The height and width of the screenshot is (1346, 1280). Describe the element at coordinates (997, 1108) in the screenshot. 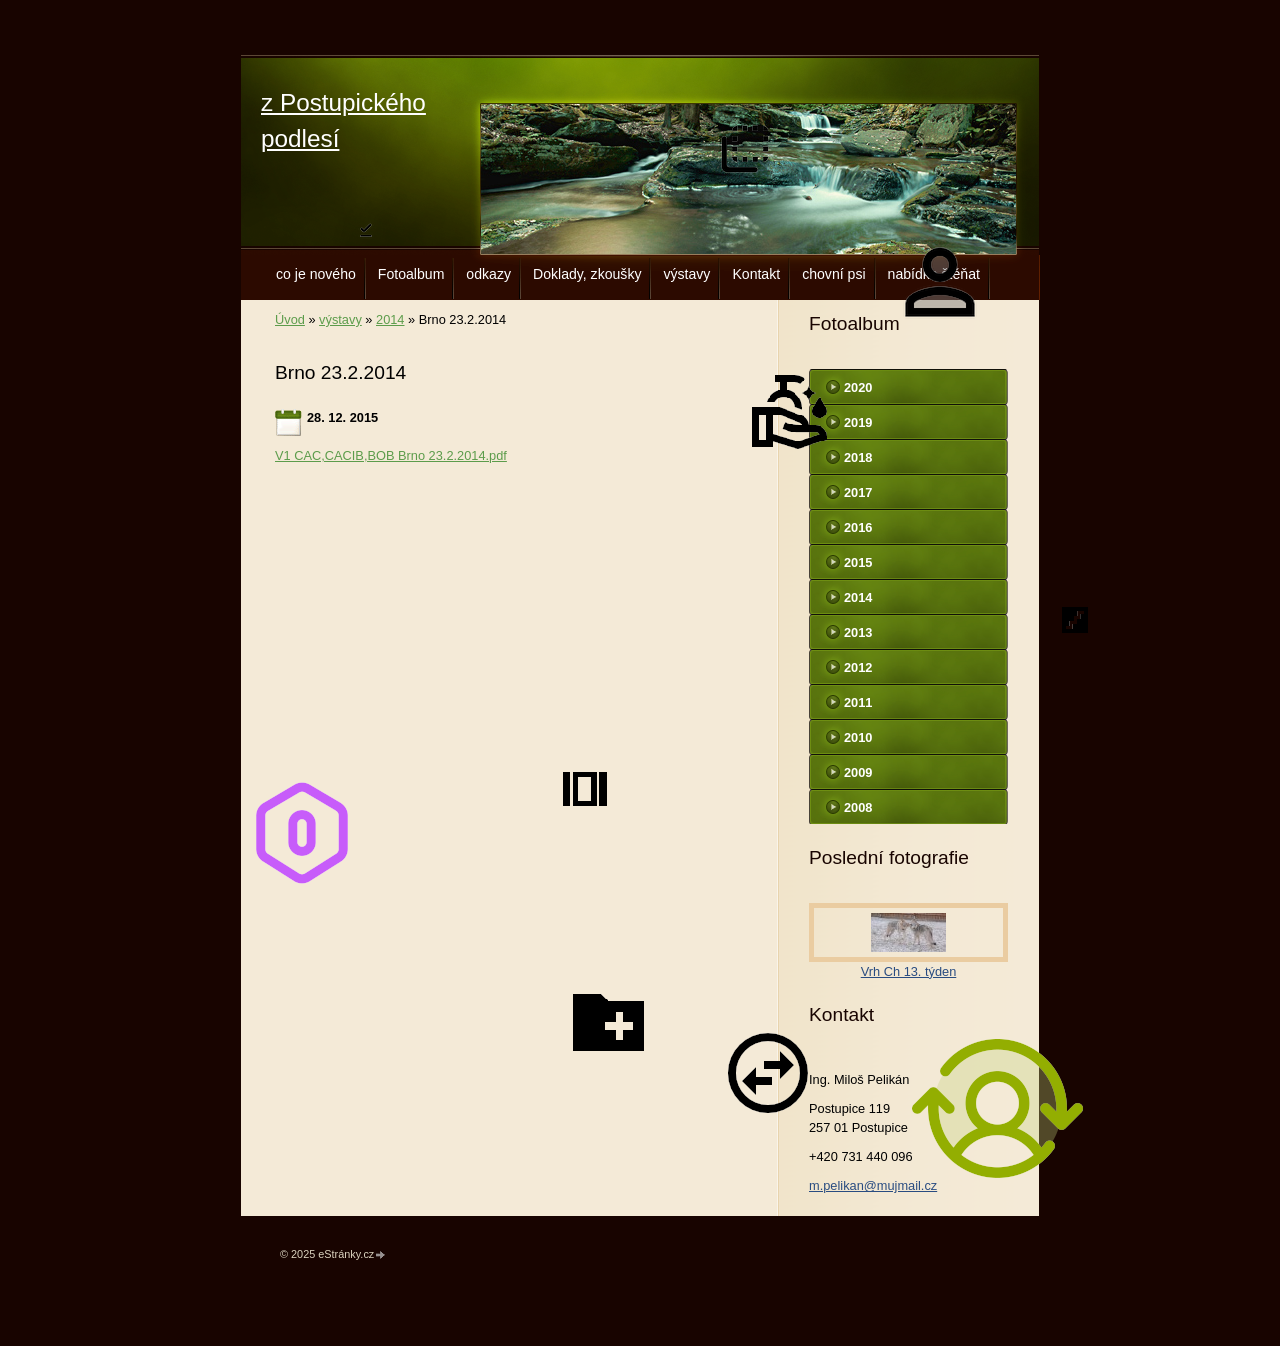

I see `switch between user accounts` at that location.